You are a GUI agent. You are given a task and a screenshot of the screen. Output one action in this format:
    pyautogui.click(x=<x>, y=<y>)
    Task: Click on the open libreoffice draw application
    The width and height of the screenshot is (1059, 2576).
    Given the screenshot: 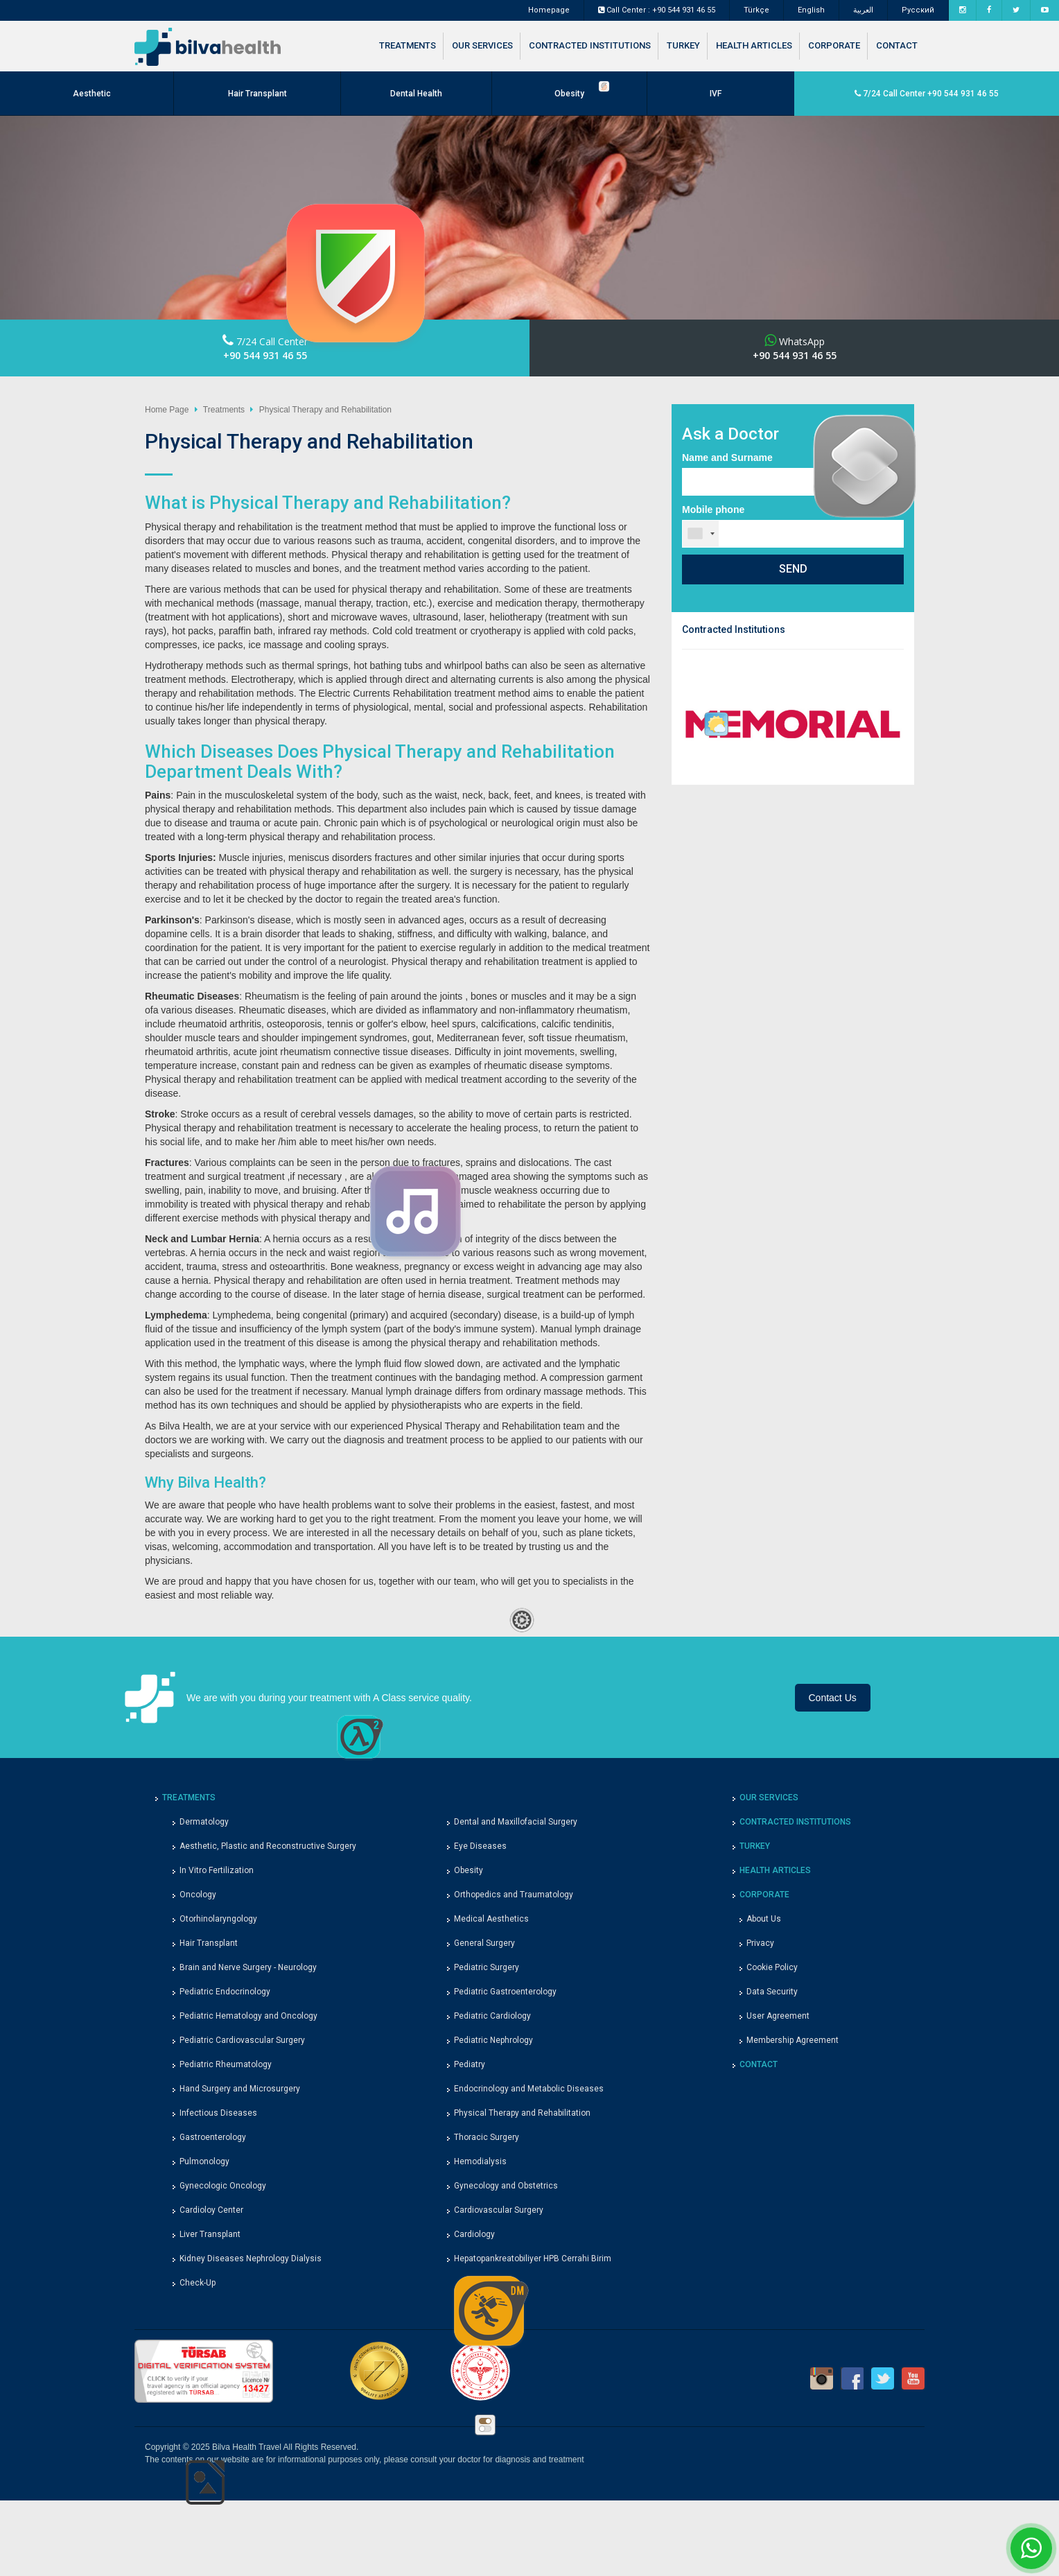 What is the action you would take?
    pyautogui.click(x=205, y=2482)
    